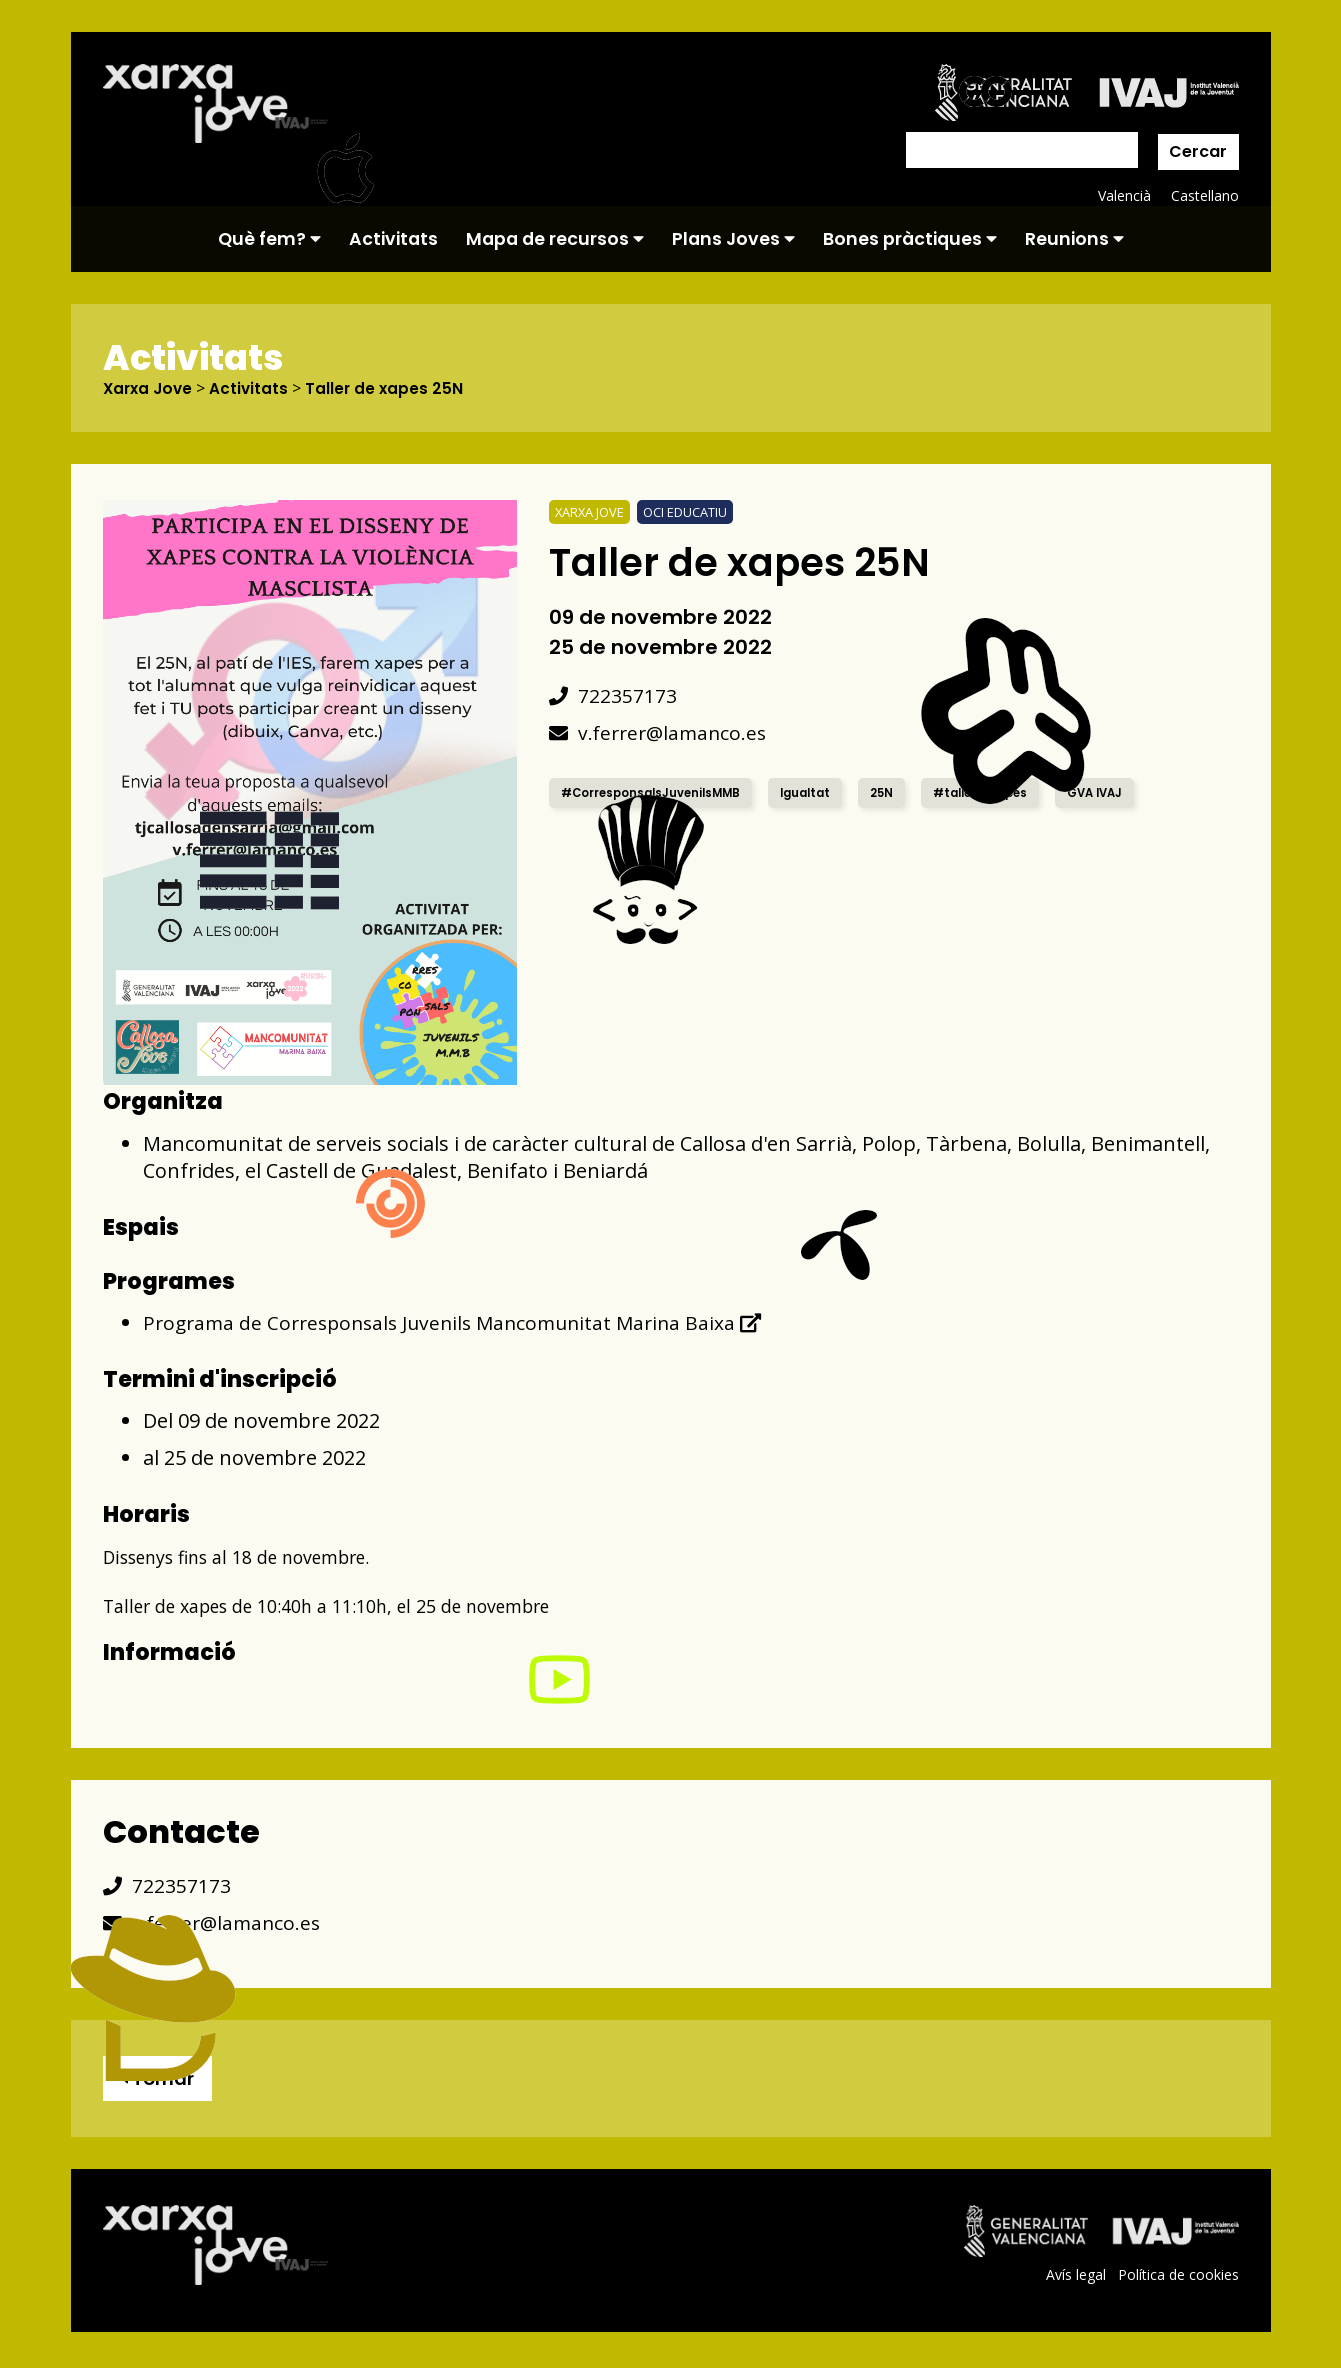 The height and width of the screenshot is (2368, 1341). Describe the element at coordinates (839, 1245) in the screenshot. I see `telenor telecommunications company logo` at that location.